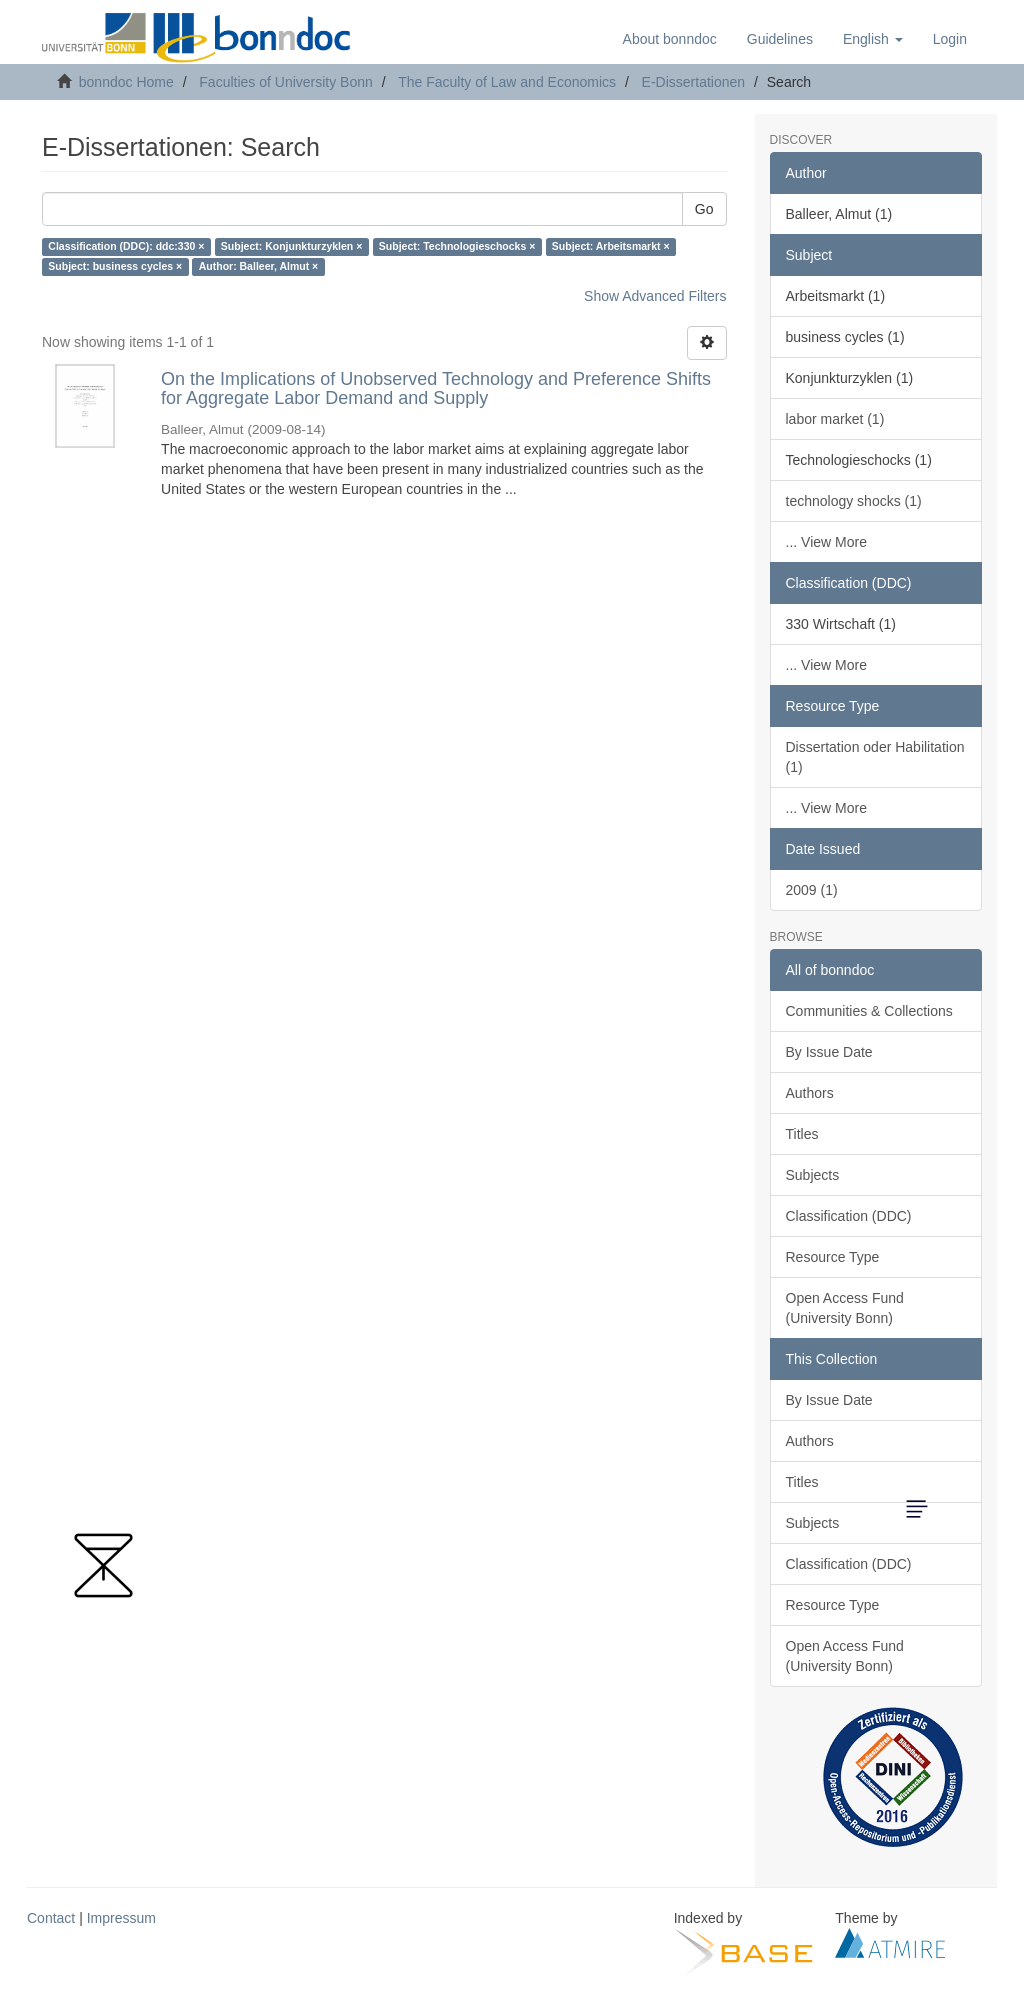 The width and height of the screenshot is (1024, 2008). What do you see at coordinates (917, 1509) in the screenshot?
I see `view items in a flat list format` at bounding box center [917, 1509].